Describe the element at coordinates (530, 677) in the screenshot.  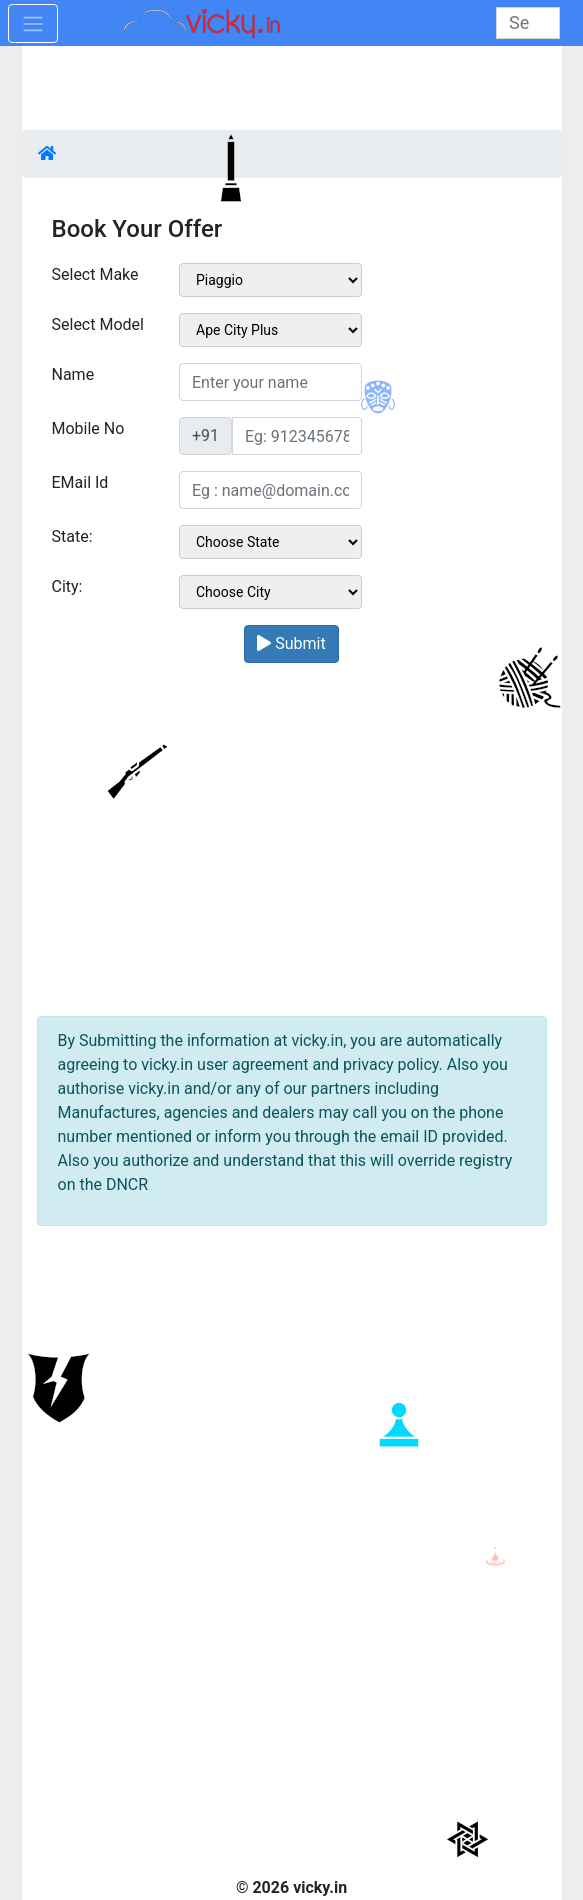
I see `yarn or wool crafting material indicator` at that location.